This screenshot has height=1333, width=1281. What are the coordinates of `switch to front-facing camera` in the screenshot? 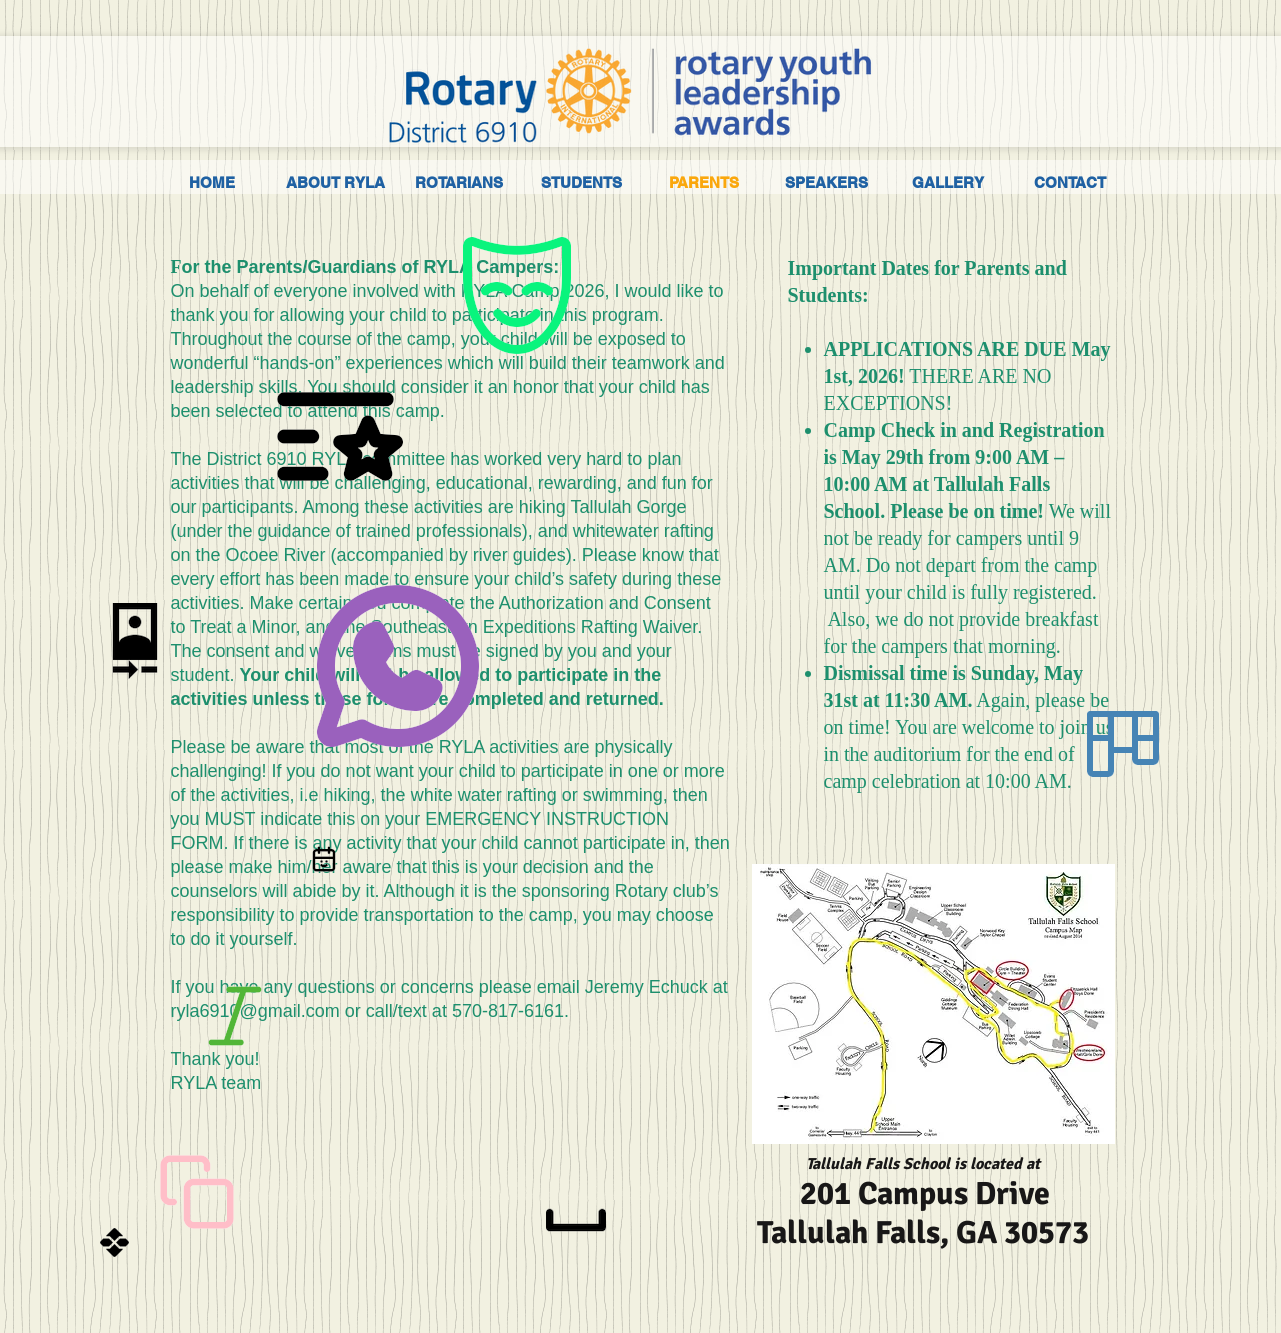 It's located at (135, 641).